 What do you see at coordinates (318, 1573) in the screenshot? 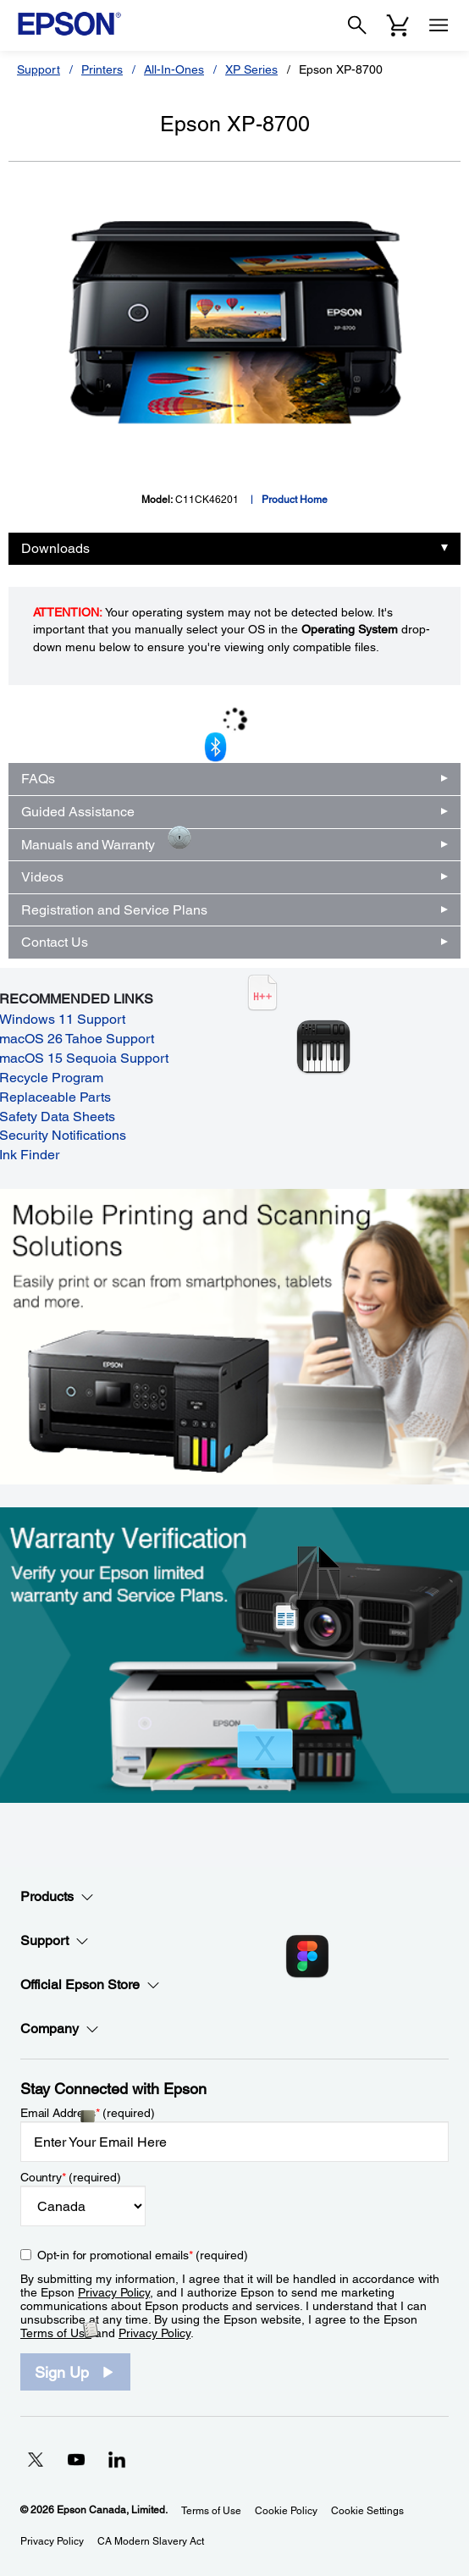
I see `view draft emails in mail sidebar` at bounding box center [318, 1573].